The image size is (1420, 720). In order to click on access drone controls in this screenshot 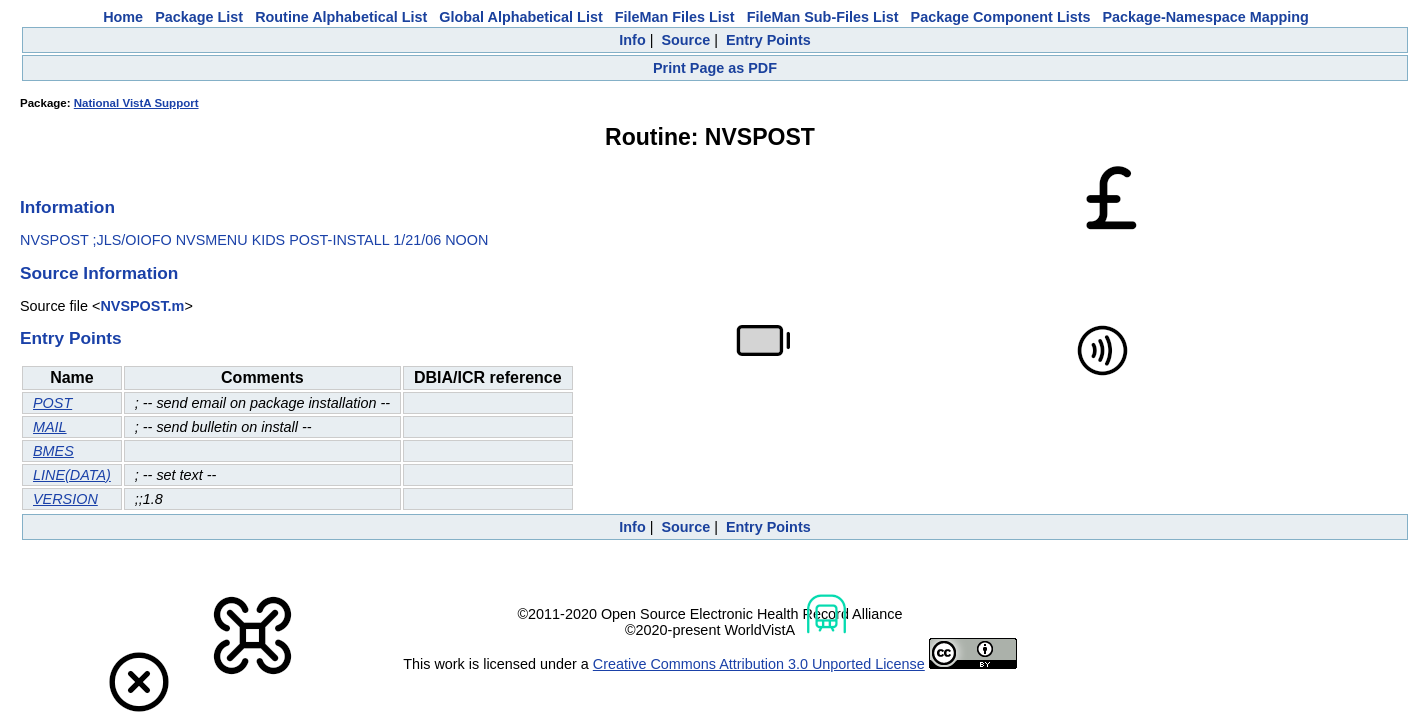, I will do `click(252, 635)`.